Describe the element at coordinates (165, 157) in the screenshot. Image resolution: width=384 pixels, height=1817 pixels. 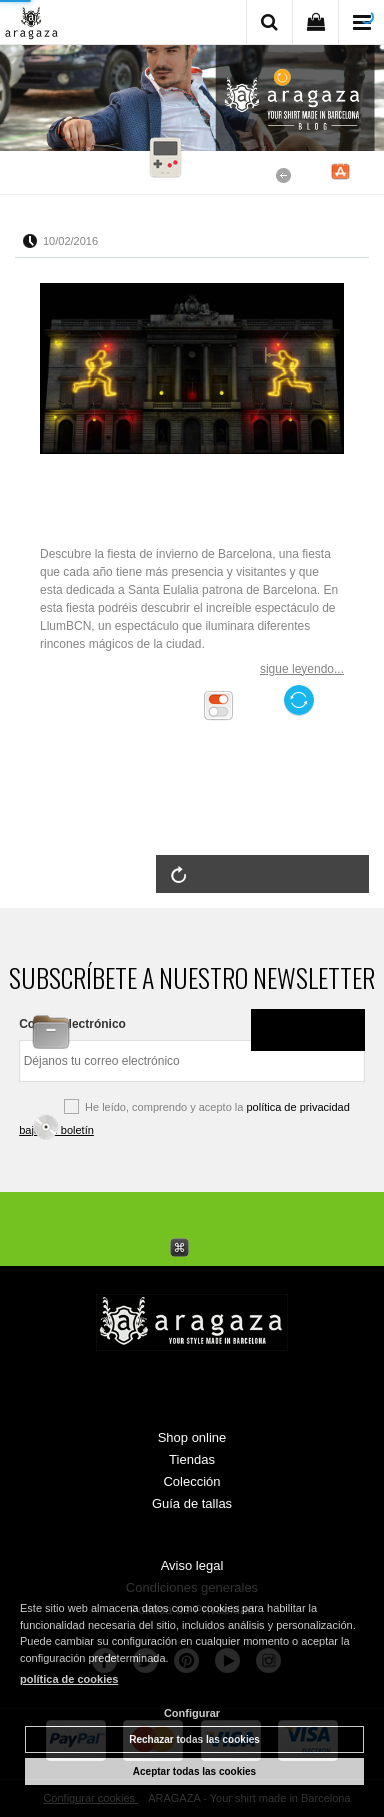
I see `open the game store or gaming app` at that location.